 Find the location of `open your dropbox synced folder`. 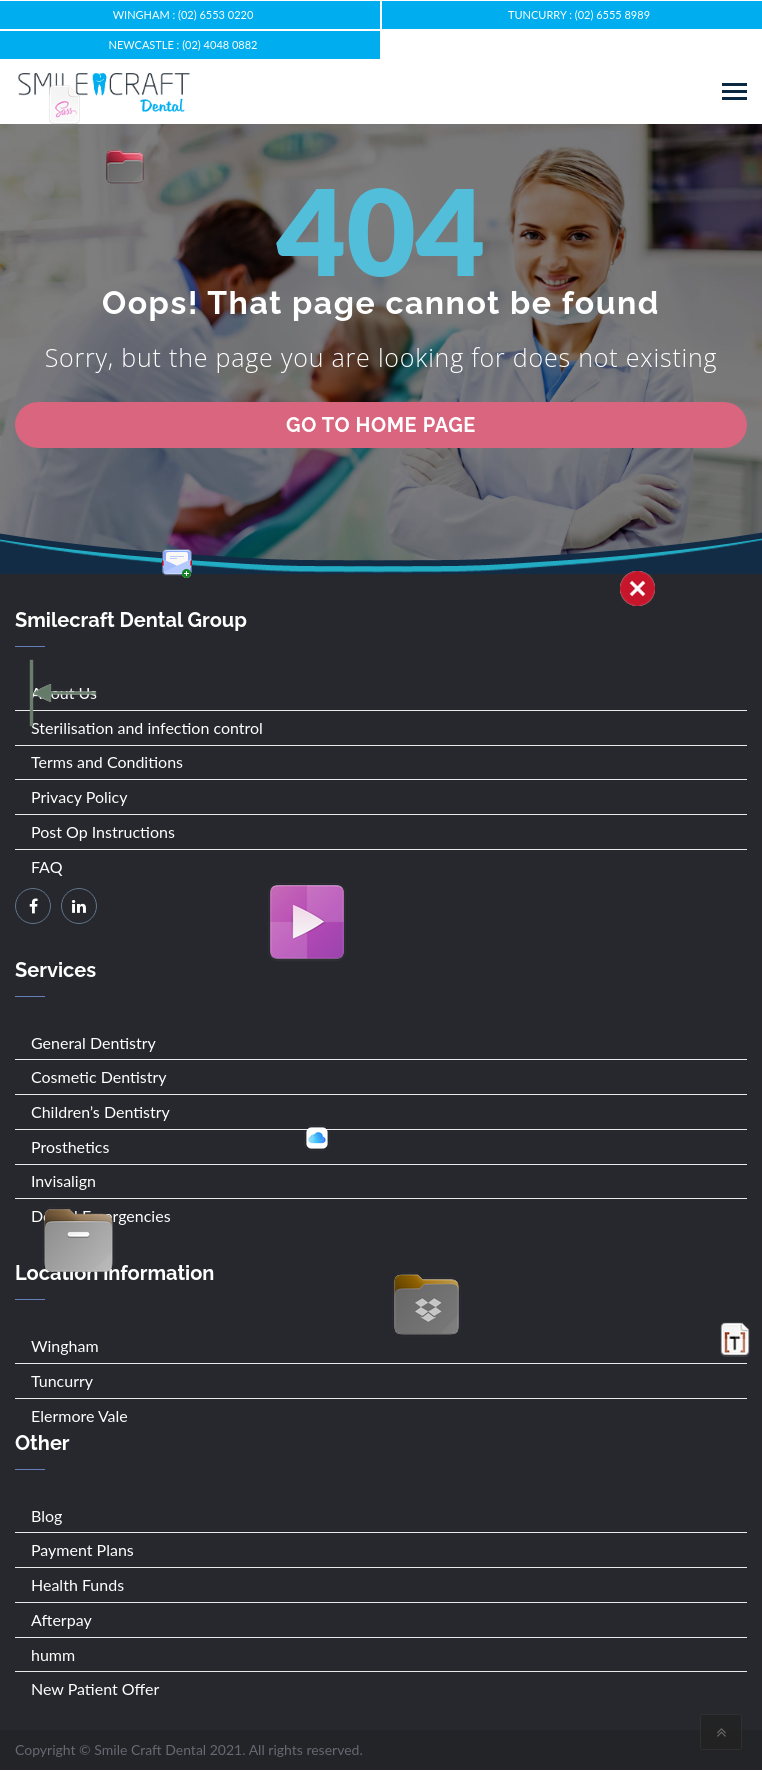

open your dropbox synced folder is located at coordinates (426, 1304).